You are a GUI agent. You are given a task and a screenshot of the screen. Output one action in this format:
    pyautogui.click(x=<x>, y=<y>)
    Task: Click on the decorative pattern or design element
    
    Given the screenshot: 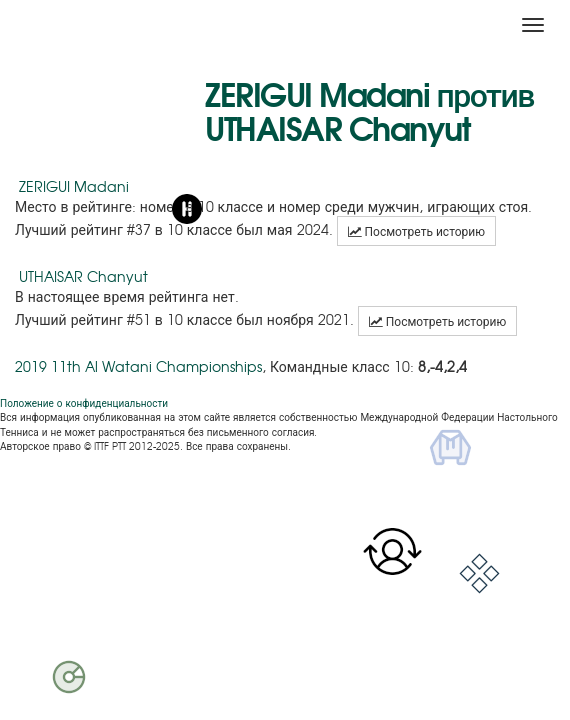 What is the action you would take?
    pyautogui.click(x=479, y=573)
    